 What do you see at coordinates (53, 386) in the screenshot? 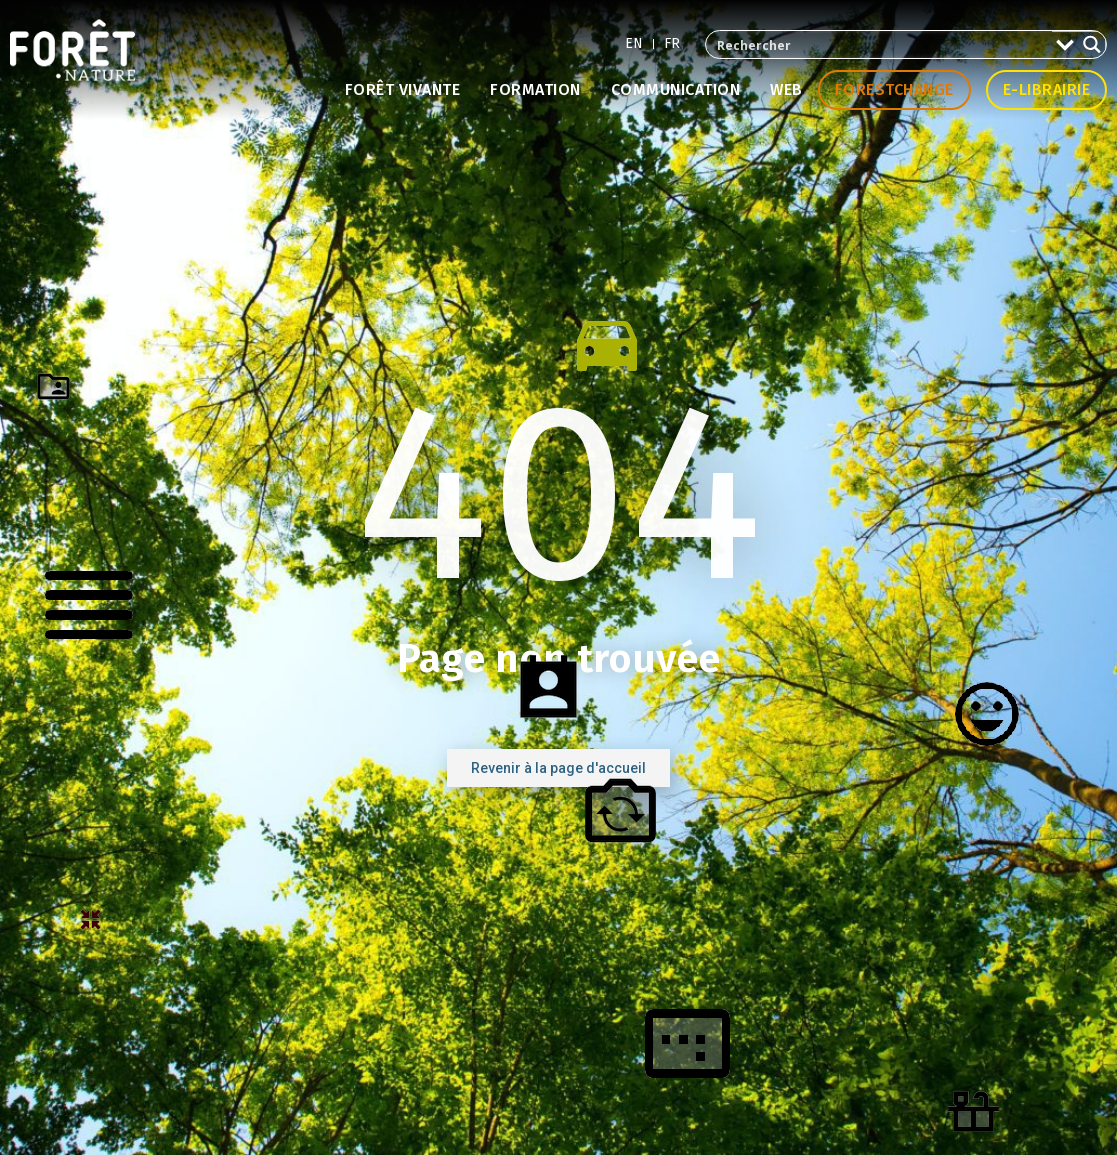
I see `access shared folder contents` at bounding box center [53, 386].